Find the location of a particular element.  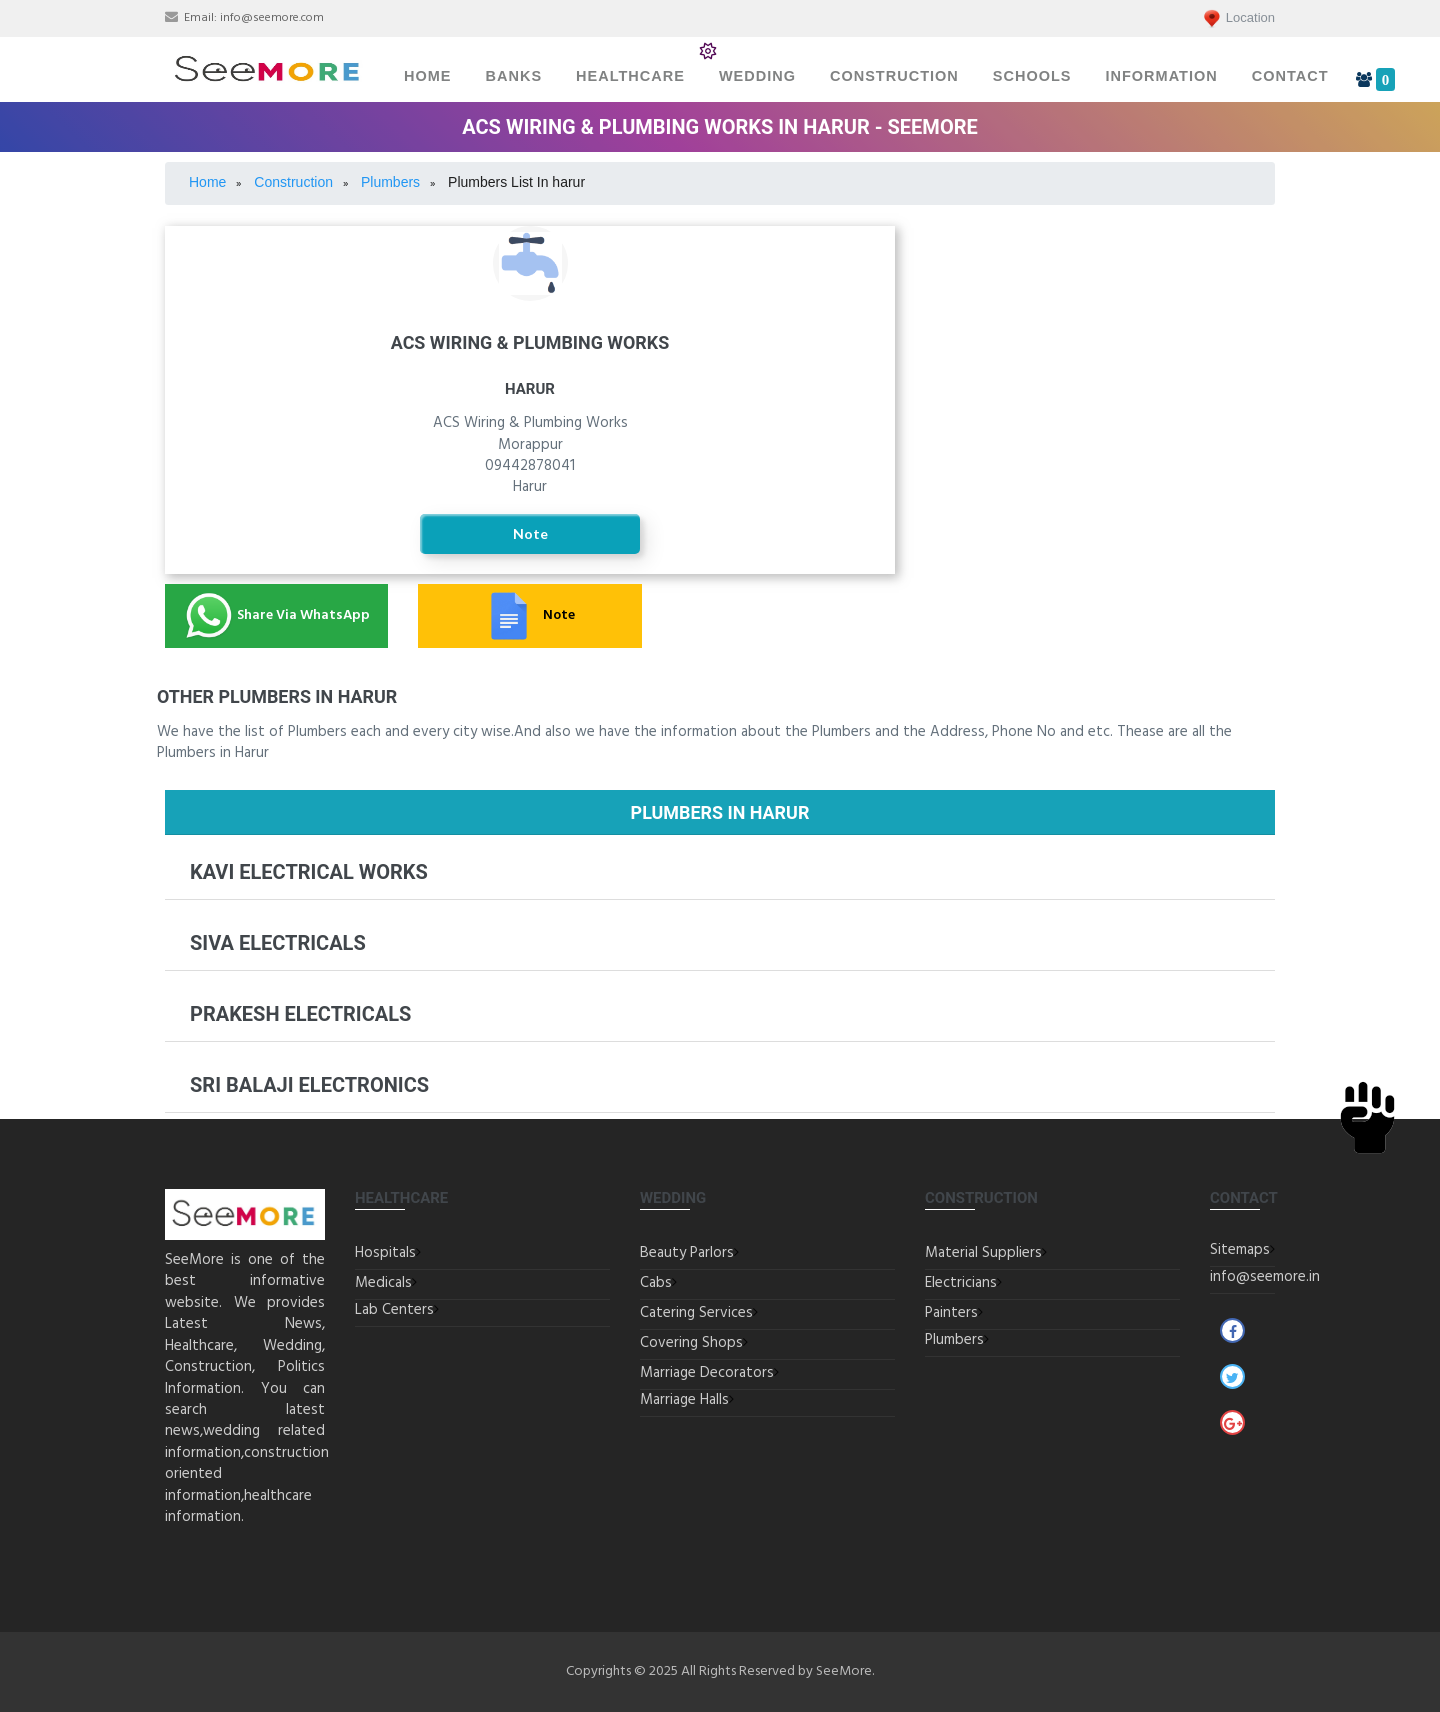

toggle light mode or bright theme is located at coordinates (708, 51).